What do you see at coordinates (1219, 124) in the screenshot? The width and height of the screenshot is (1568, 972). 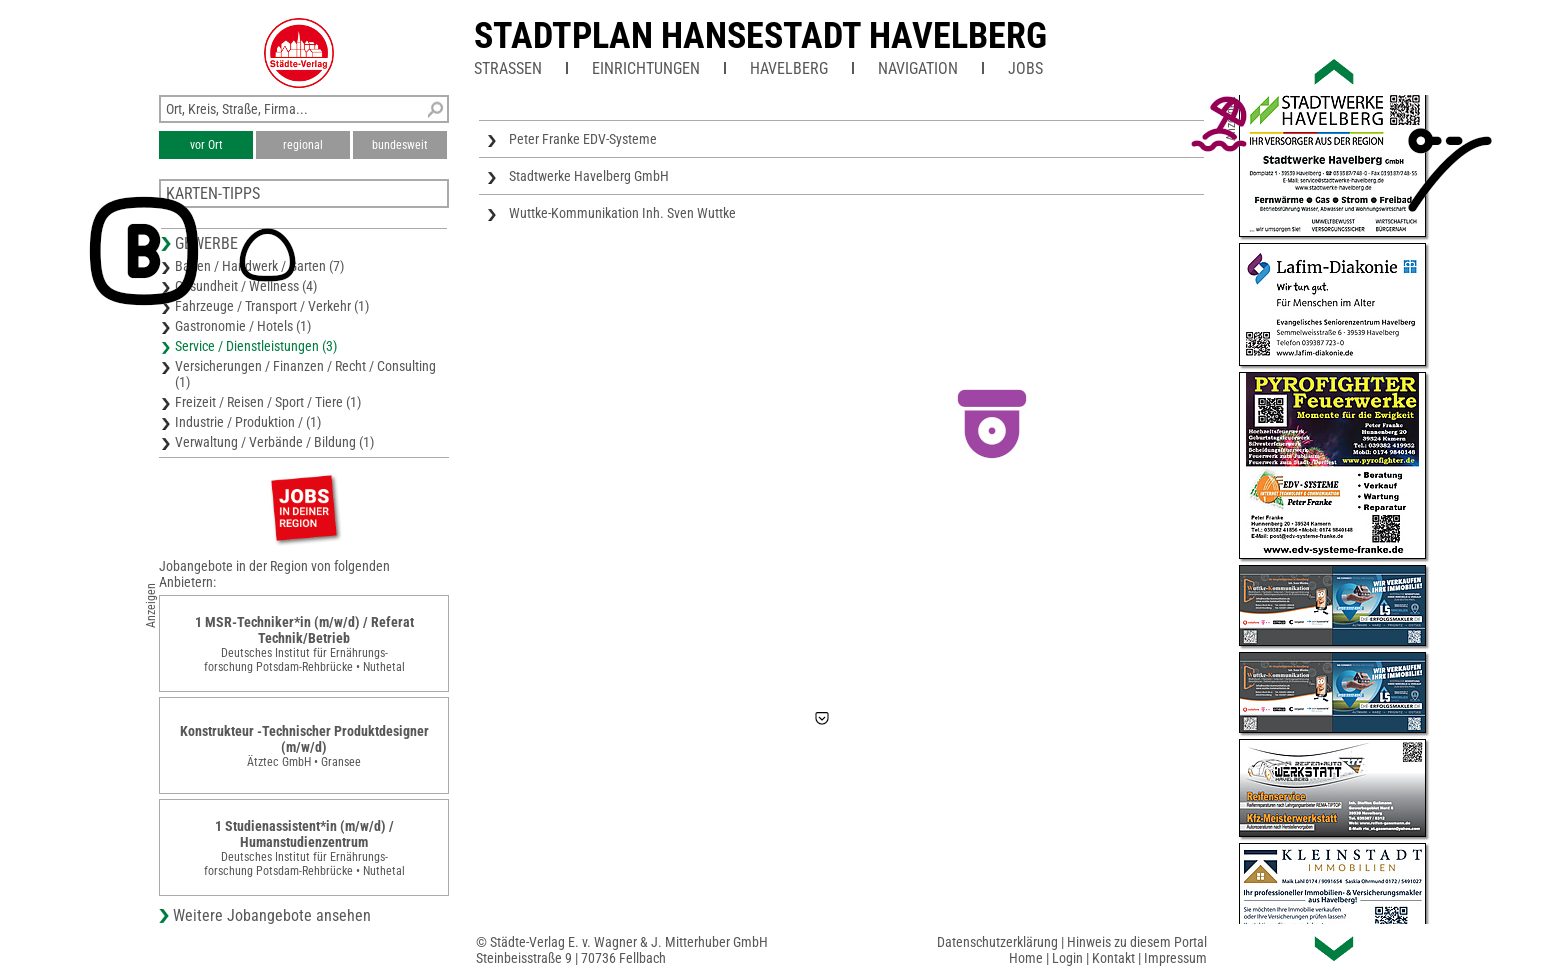 I see `view beach or coastal locations` at bounding box center [1219, 124].